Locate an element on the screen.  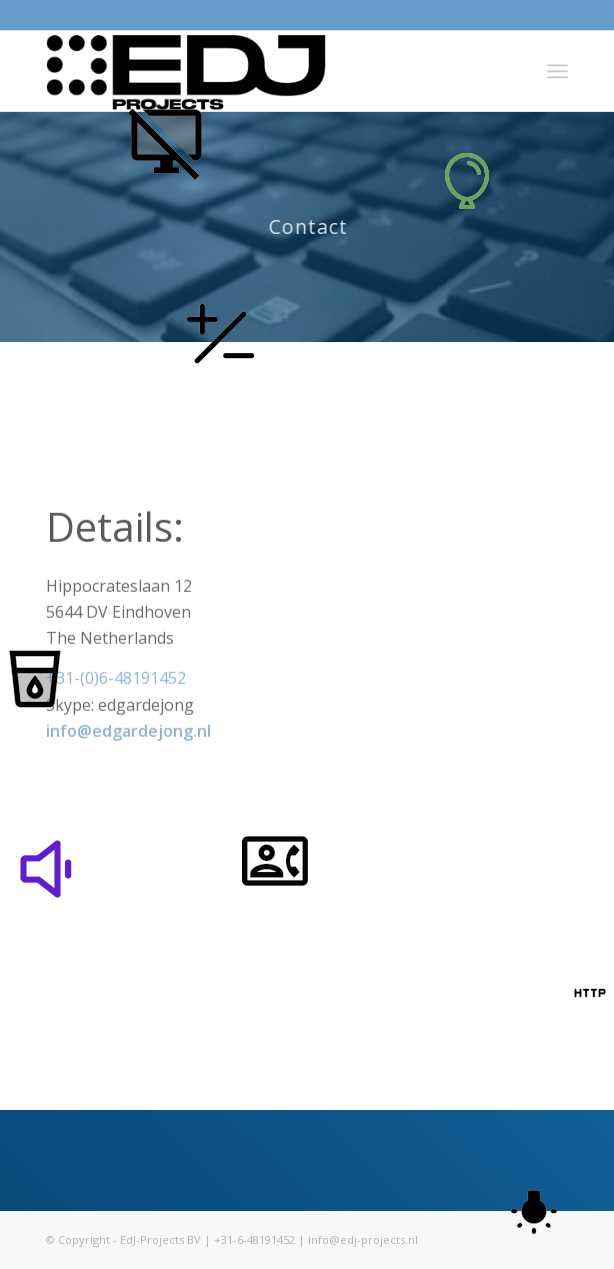
indicates a celebration or birthday event is located at coordinates (467, 181).